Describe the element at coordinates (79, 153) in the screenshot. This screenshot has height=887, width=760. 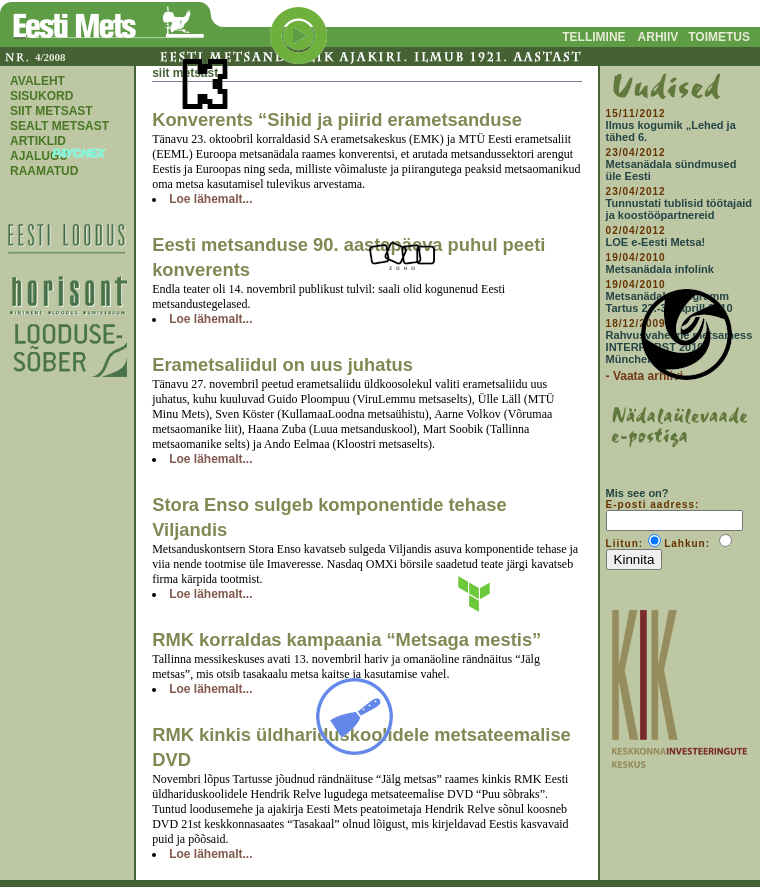
I see `access Paychex payroll services` at that location.